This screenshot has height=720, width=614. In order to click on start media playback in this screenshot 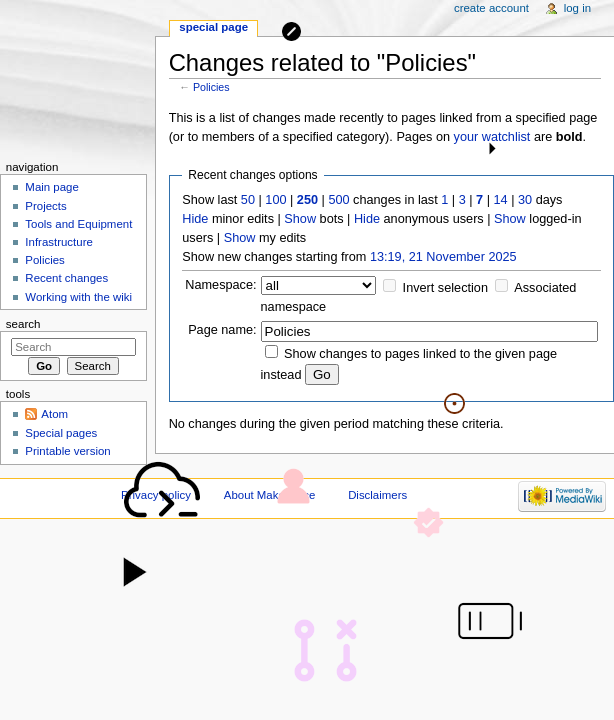, I will do `click(132, 572)`.